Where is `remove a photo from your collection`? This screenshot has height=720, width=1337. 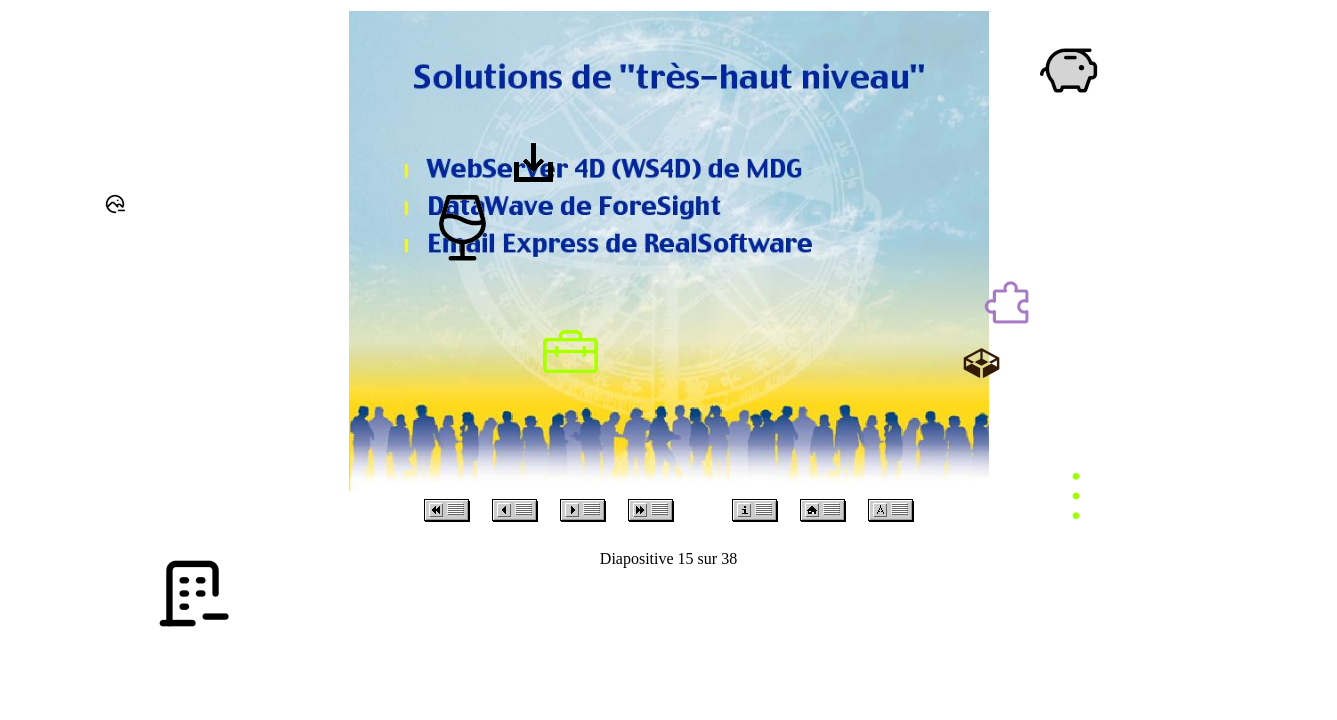 remove a photo from your collection is located at coordinates (115, 204).